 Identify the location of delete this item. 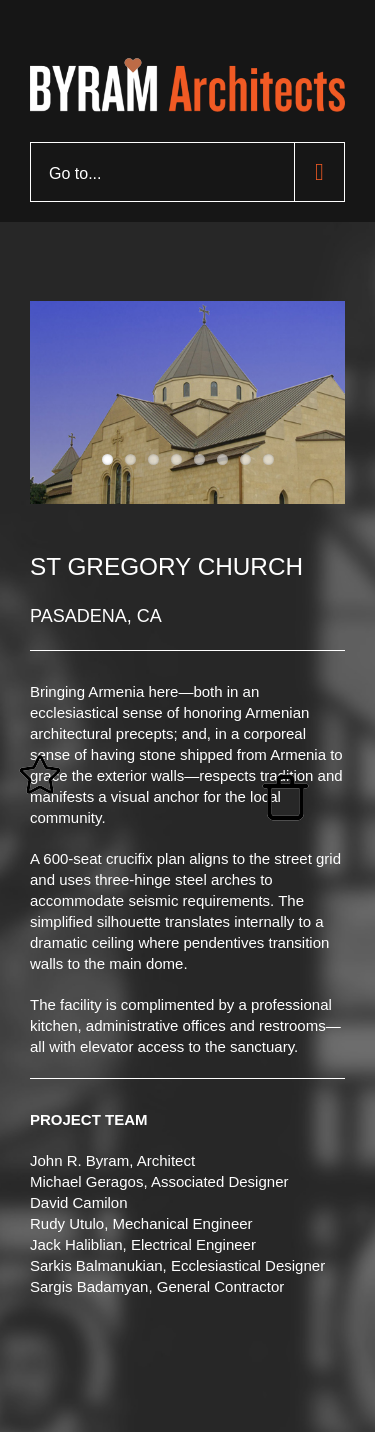
(285, 797).